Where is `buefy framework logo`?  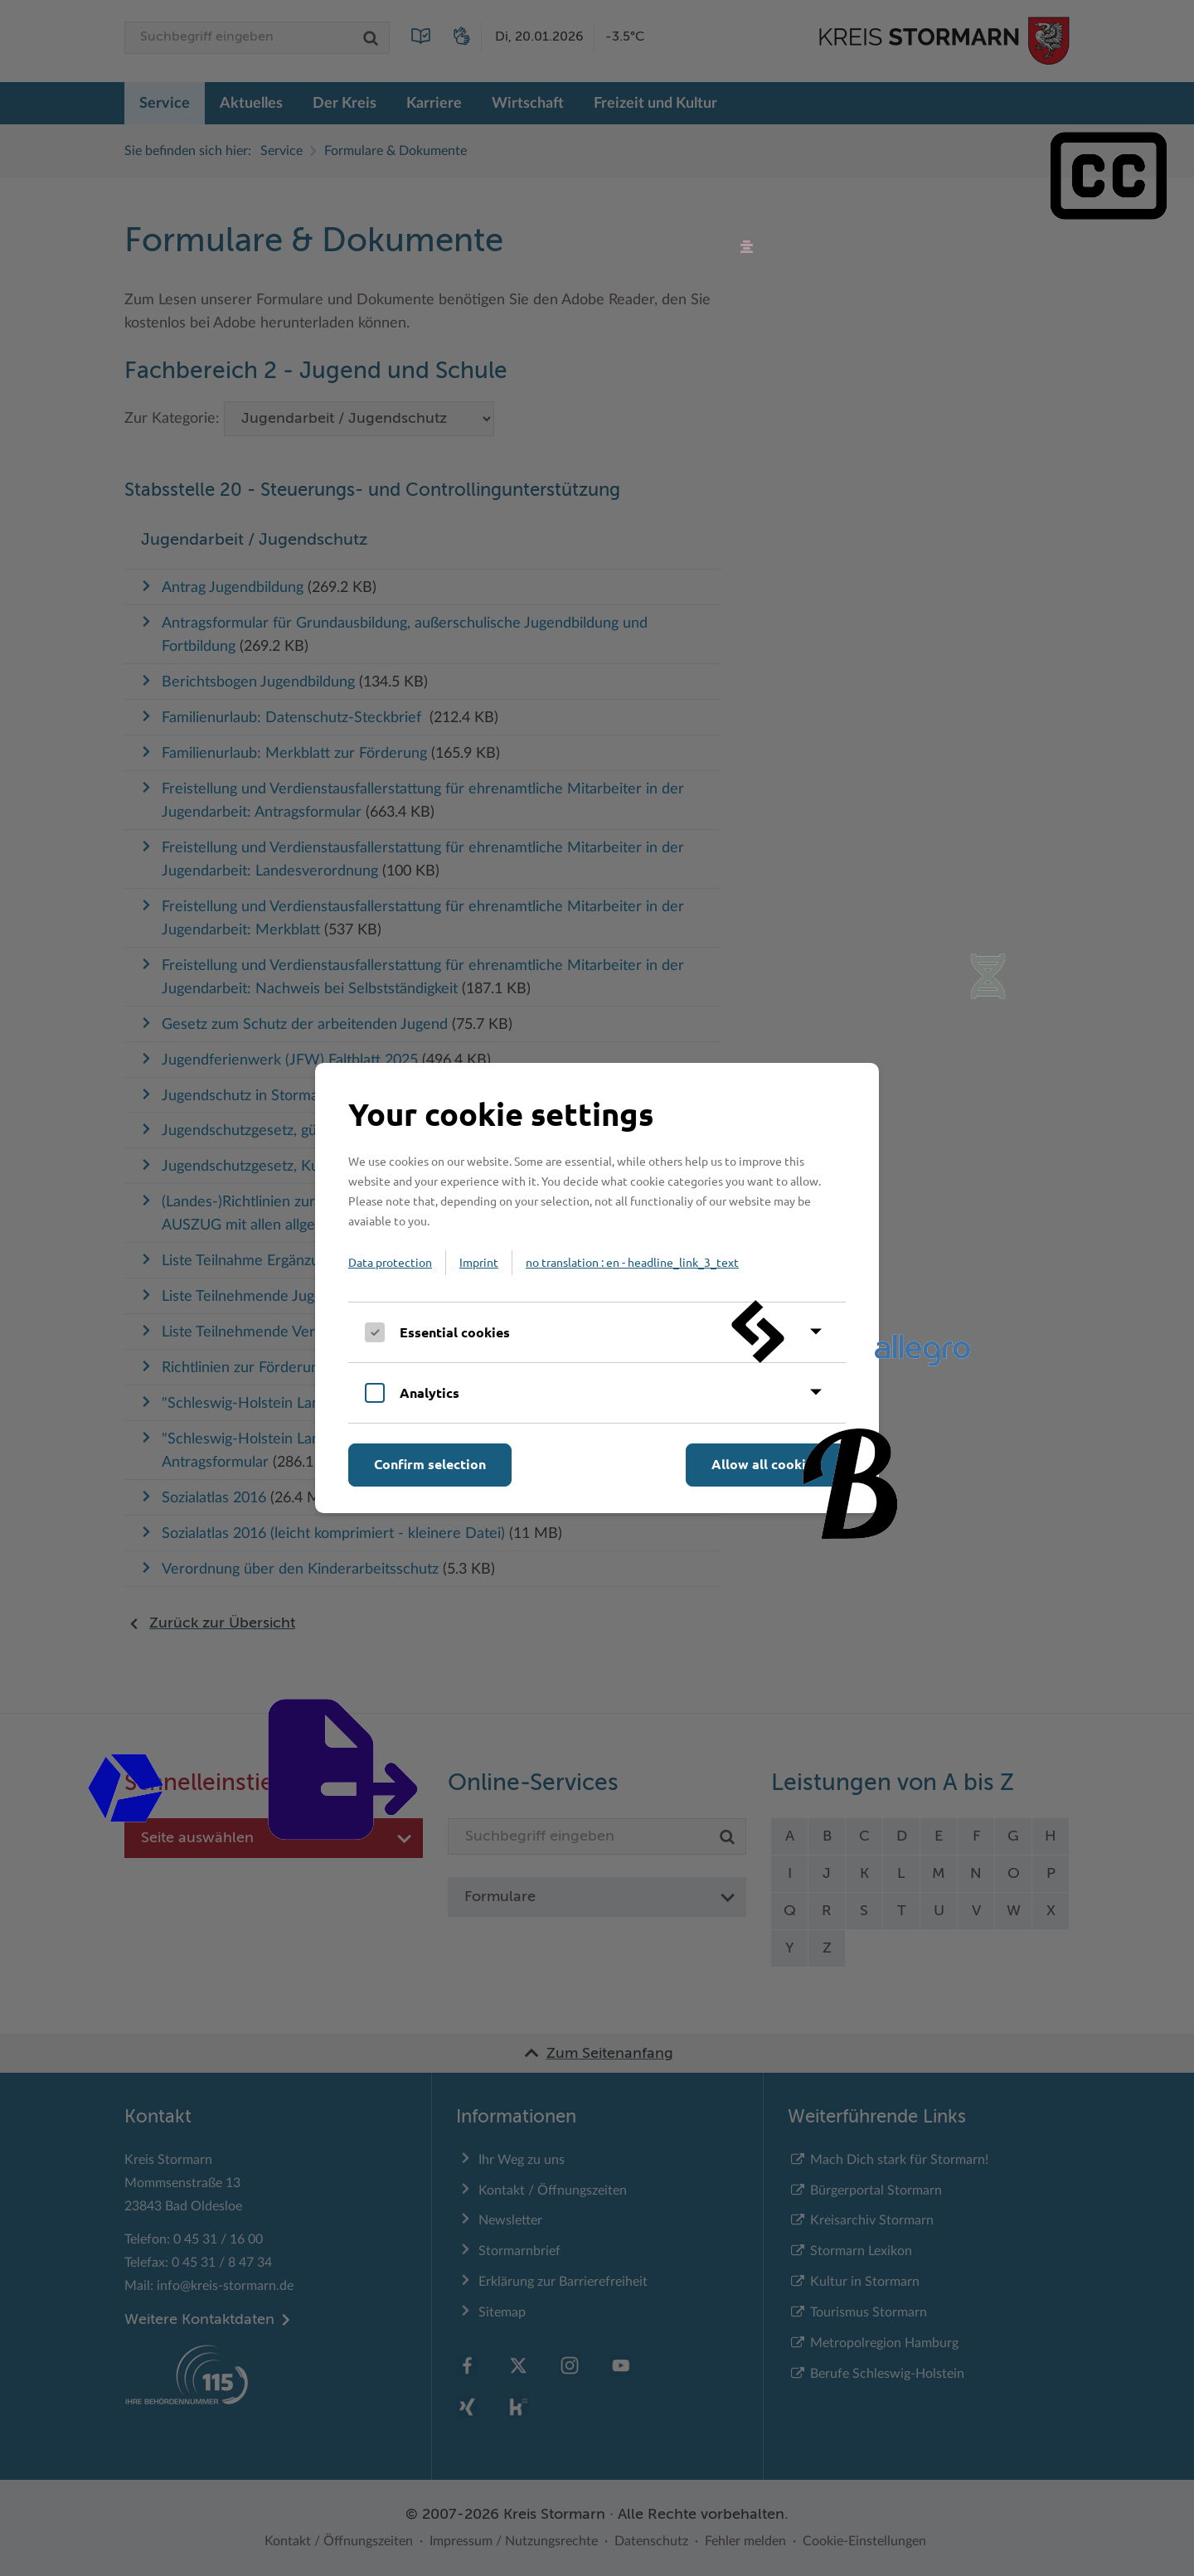 buefy framework logo is located at coordinates (850, 1483).